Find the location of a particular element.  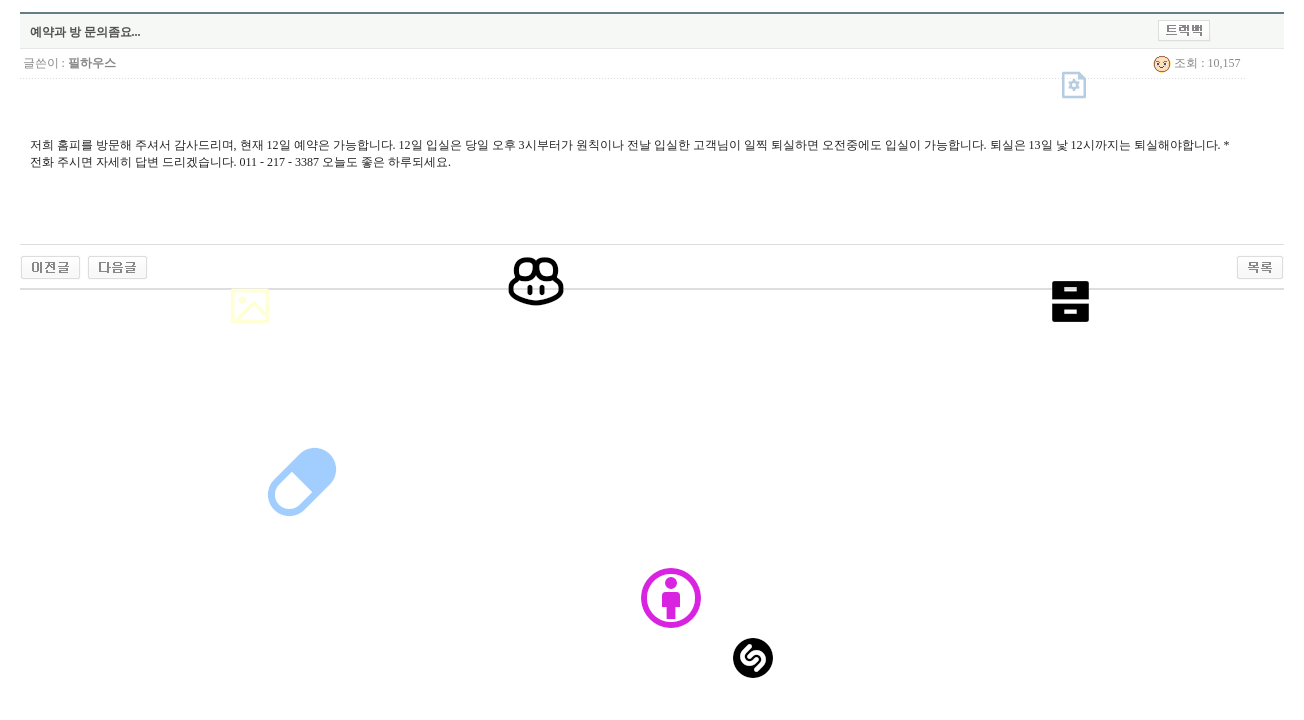

open microsoft copilot ai assistant is located at coordinates (536, 281).